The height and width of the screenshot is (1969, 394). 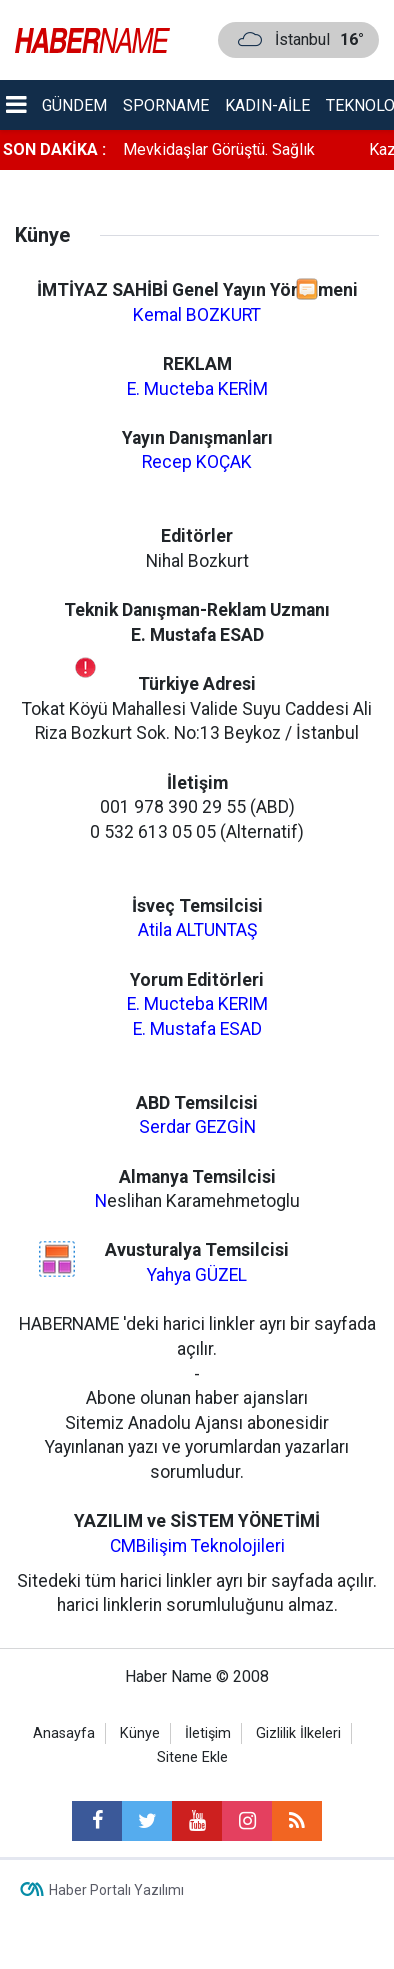 What do you see at coordinates (85, 667) in the screenshot?
I see `indicates a warning or caution message` at bounding box center [85, 667].